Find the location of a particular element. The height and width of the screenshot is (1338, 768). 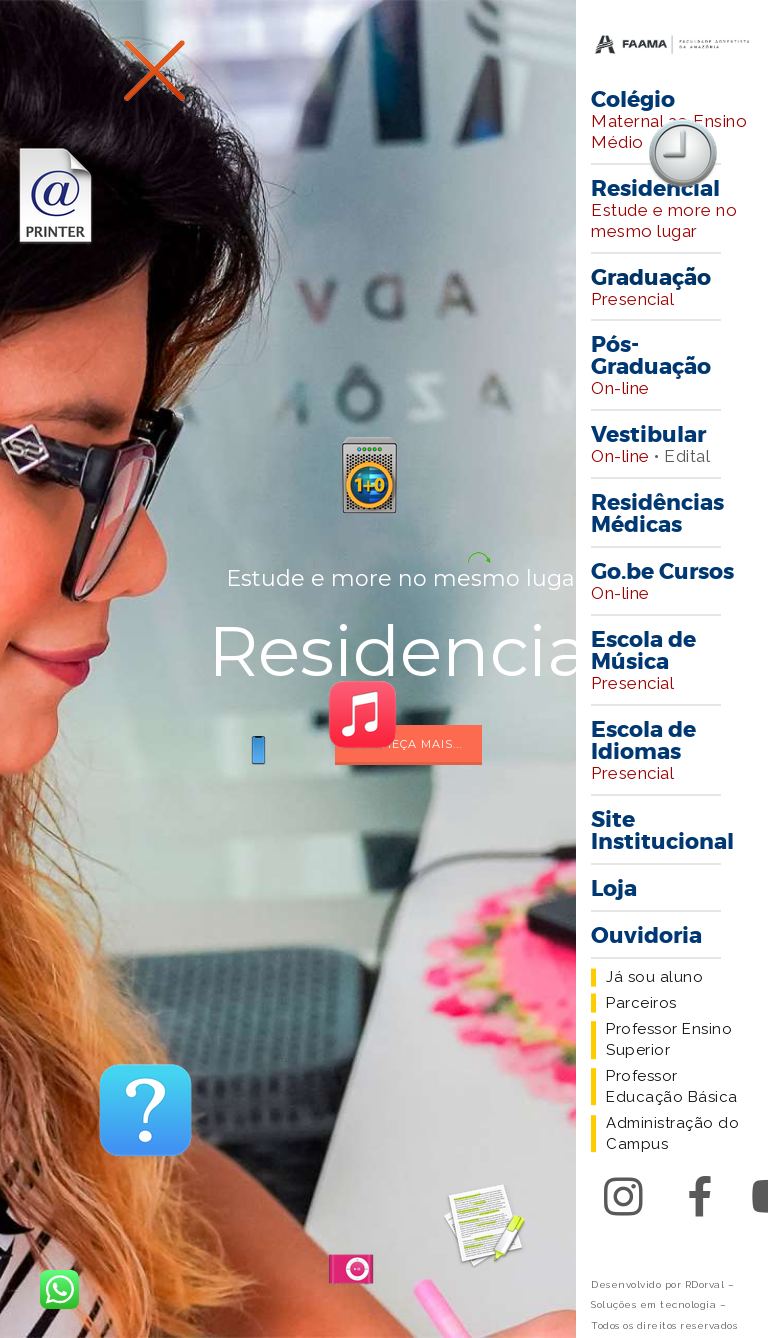

indicates a help or information dialog is located at coordinates (145, 1112).